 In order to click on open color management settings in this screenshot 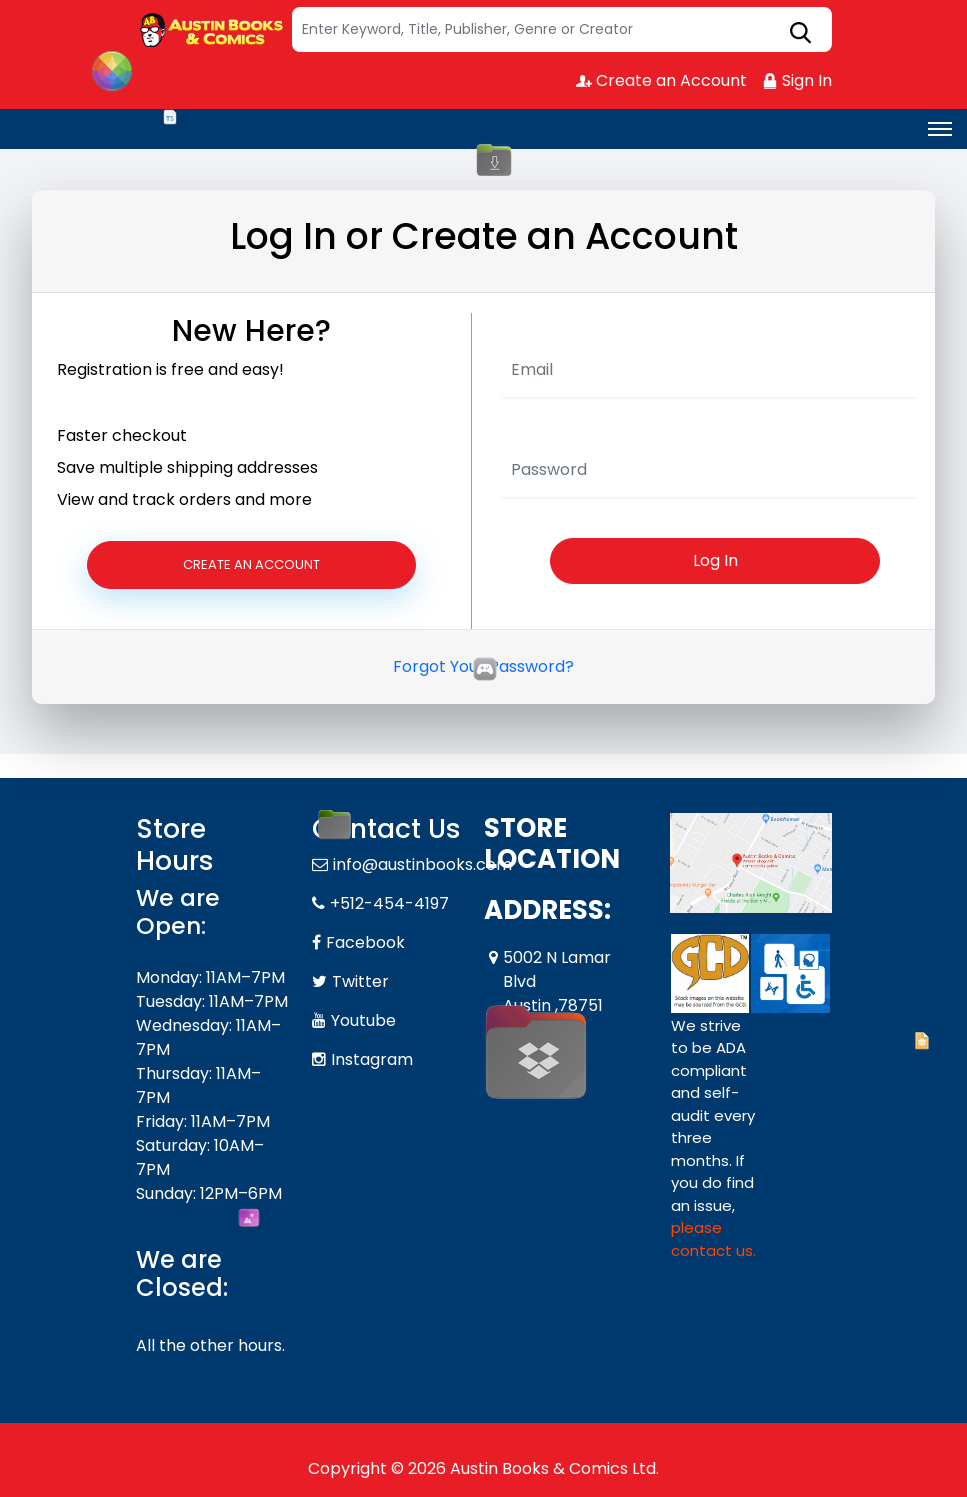, I will do `click(112, 71)`.